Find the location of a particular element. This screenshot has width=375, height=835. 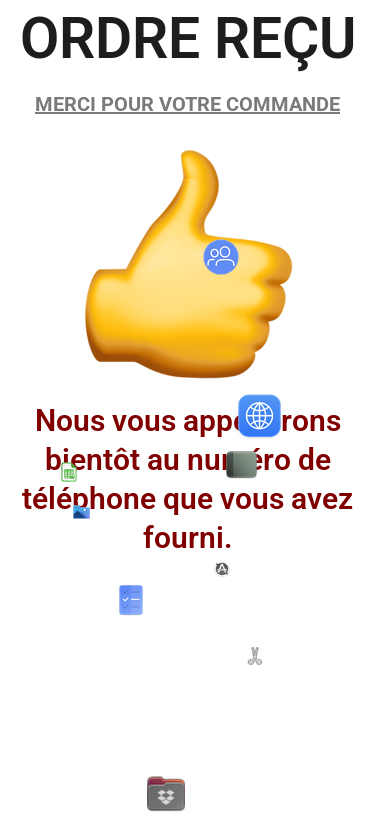

open the software update manager is located at coordinates (222, 569).